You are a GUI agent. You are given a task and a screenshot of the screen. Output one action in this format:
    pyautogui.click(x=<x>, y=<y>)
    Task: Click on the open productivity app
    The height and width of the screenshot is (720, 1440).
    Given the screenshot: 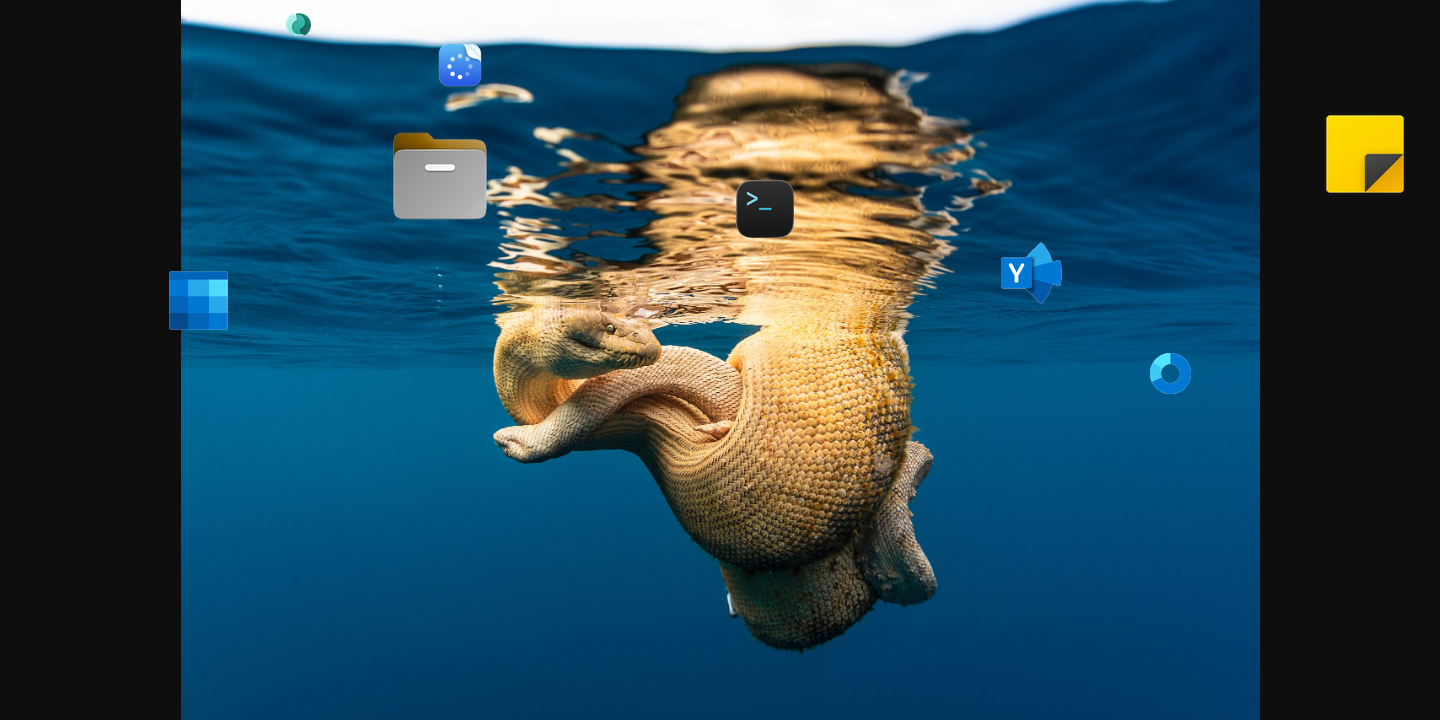 What is the action you would take?
    pyautogui.click(x=1170, y=373)
    